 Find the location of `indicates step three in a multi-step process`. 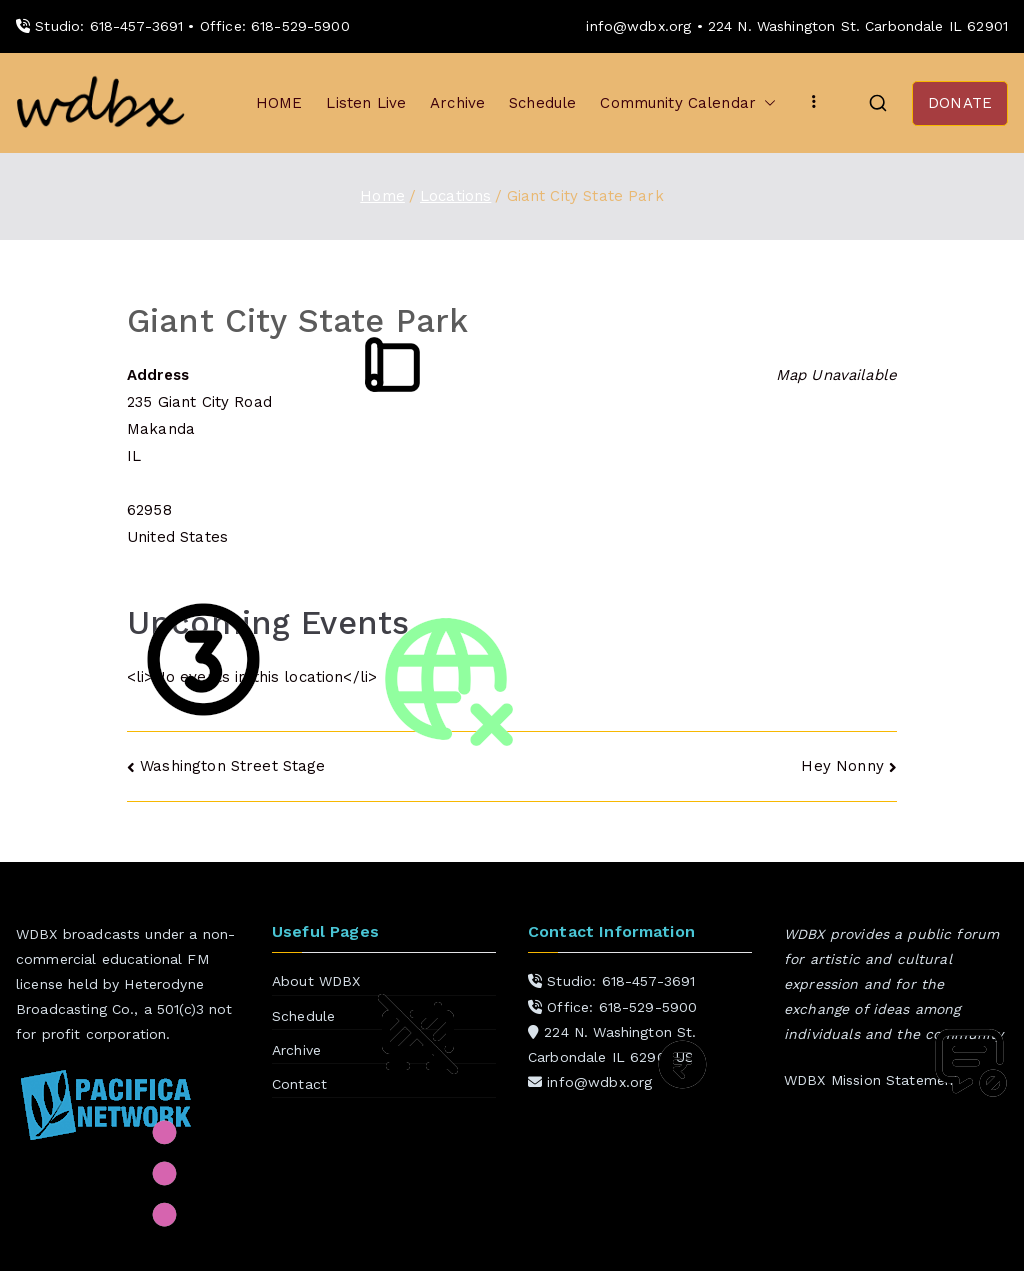

indicates step three in a multi-step process is located at coordinates (203, 659).